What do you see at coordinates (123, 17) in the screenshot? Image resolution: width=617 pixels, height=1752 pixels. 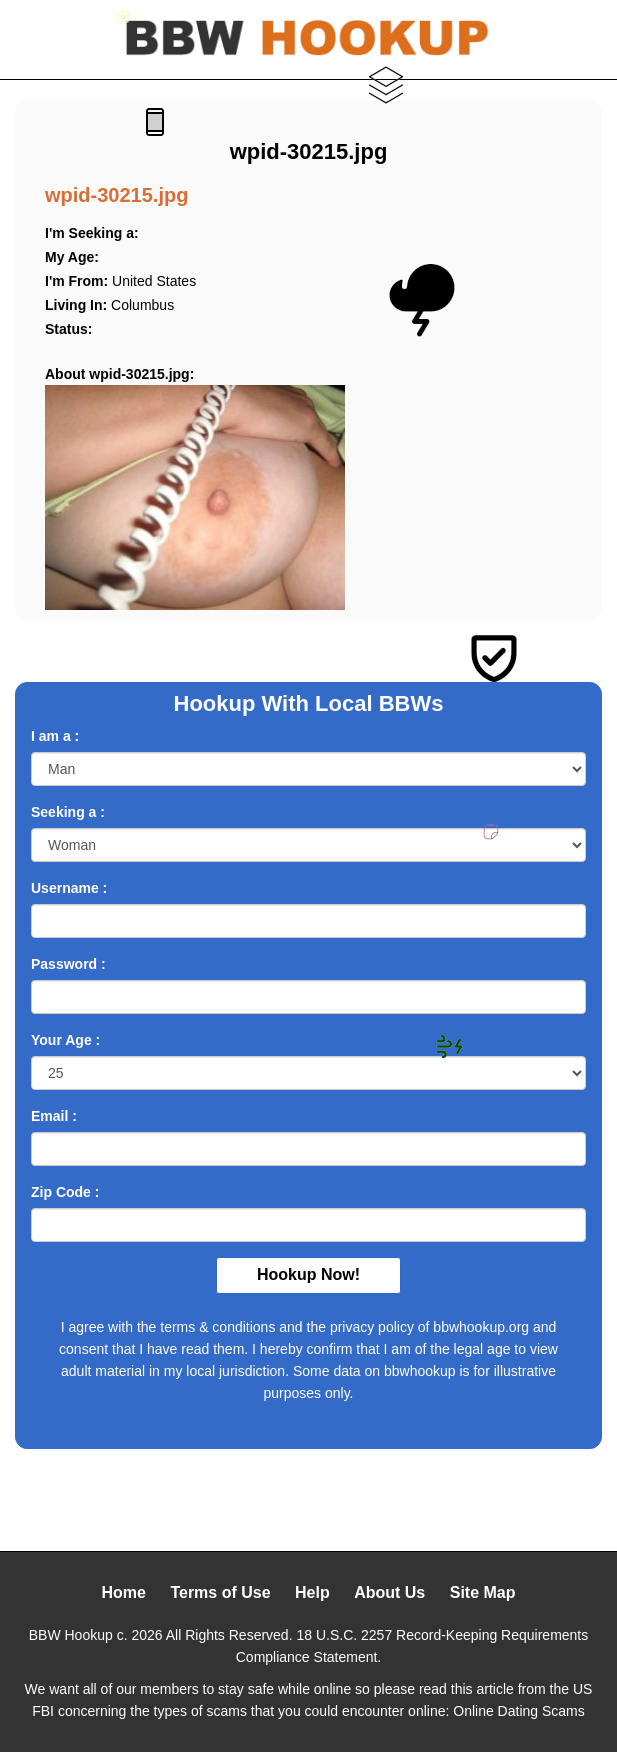 I see `view system processor information` at bounding box center [123, 17].